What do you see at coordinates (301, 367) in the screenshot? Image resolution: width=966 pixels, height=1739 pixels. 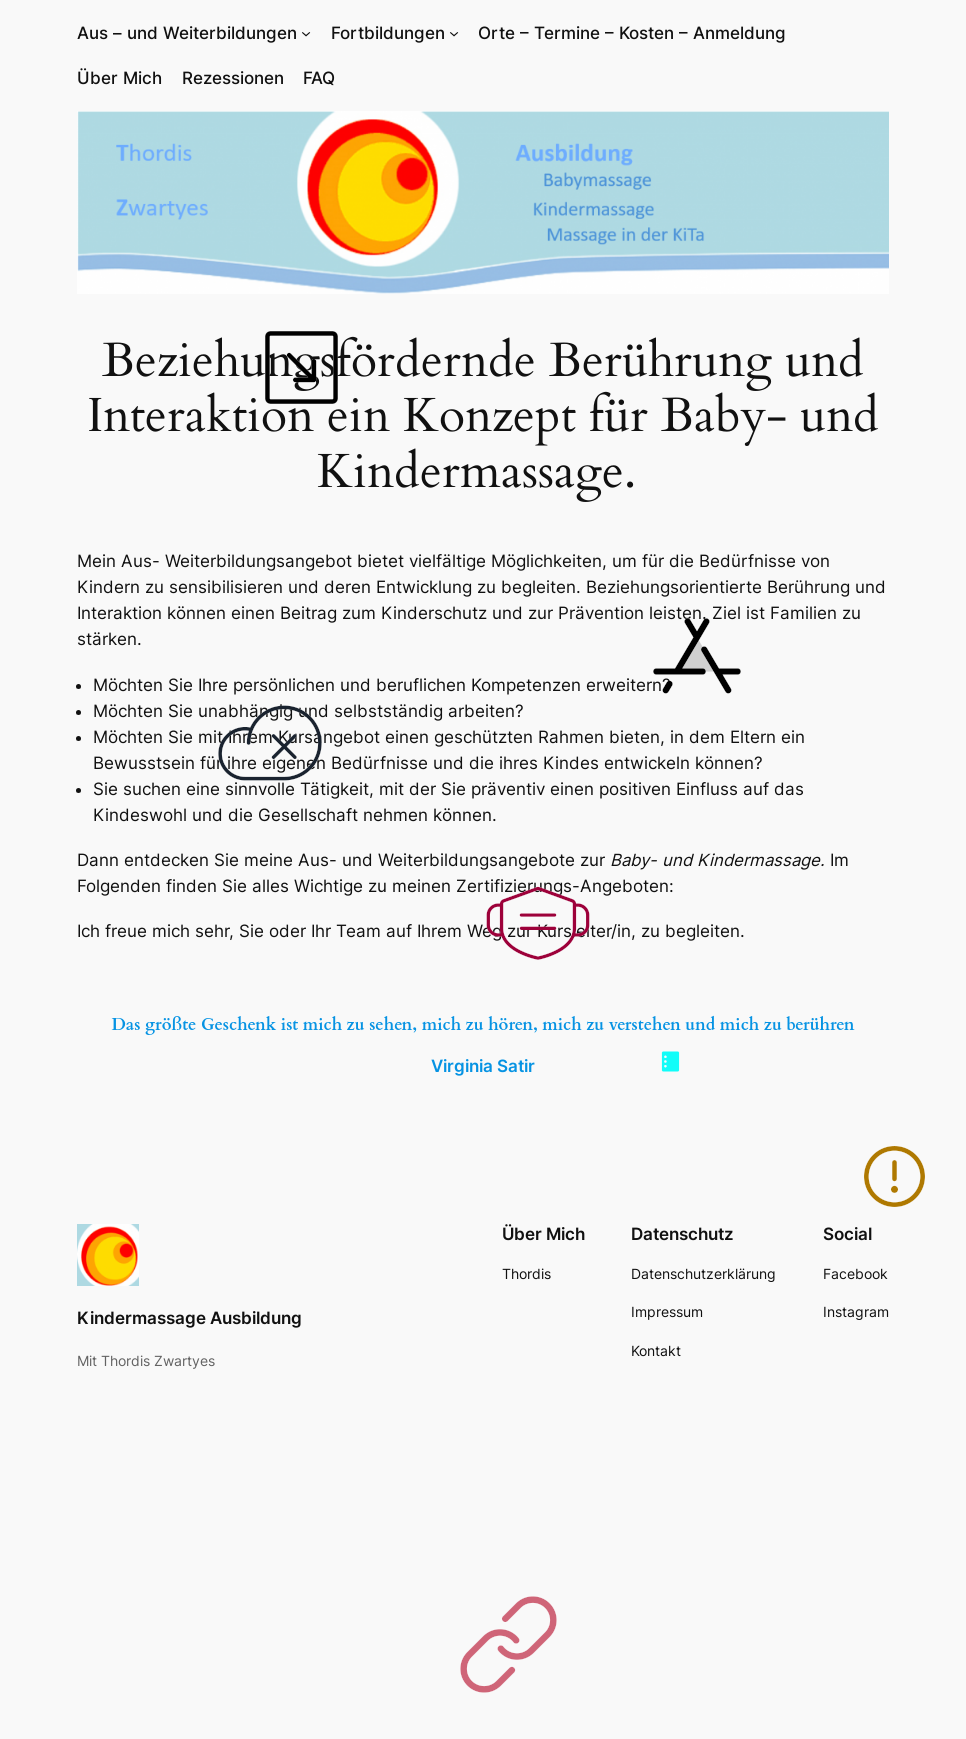 I see `navigate to the bottom-right section` at bounding box center [301, 367].